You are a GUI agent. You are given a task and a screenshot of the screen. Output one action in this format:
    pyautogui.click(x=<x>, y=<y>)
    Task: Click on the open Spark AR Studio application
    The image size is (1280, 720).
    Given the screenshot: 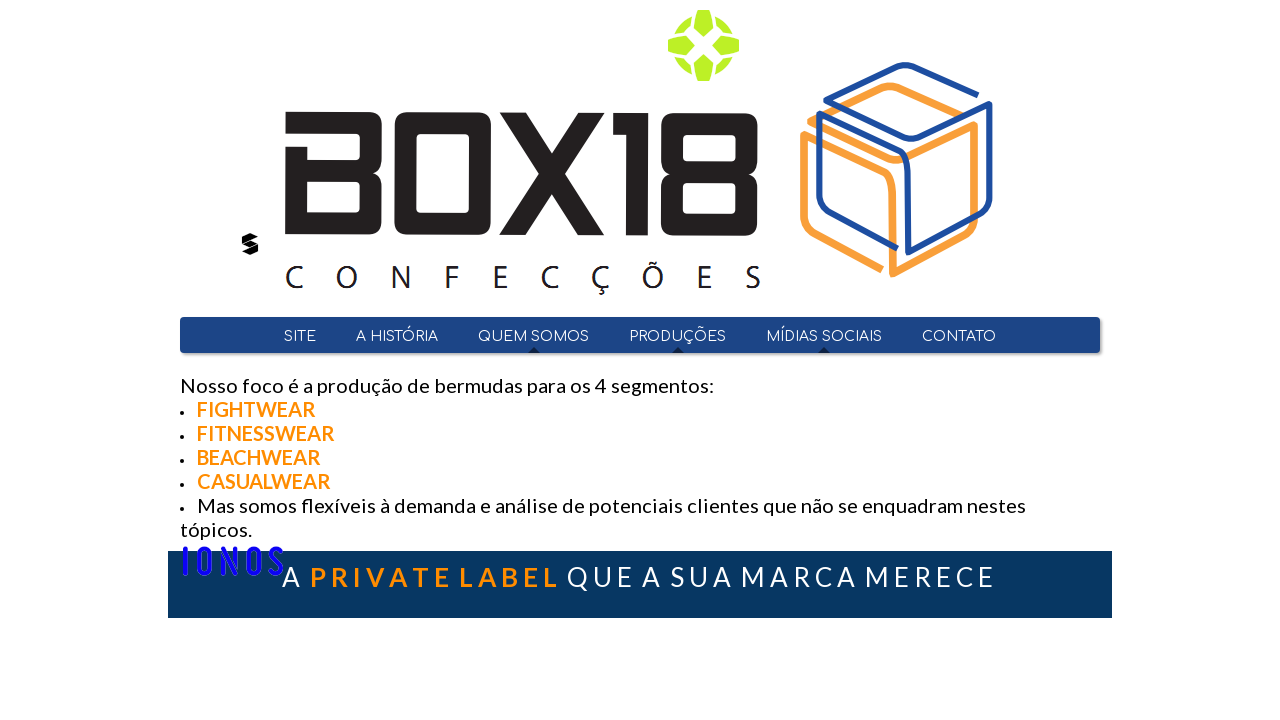 What is the action you would take?
    pyautogui.click(x=250, y=244)
    